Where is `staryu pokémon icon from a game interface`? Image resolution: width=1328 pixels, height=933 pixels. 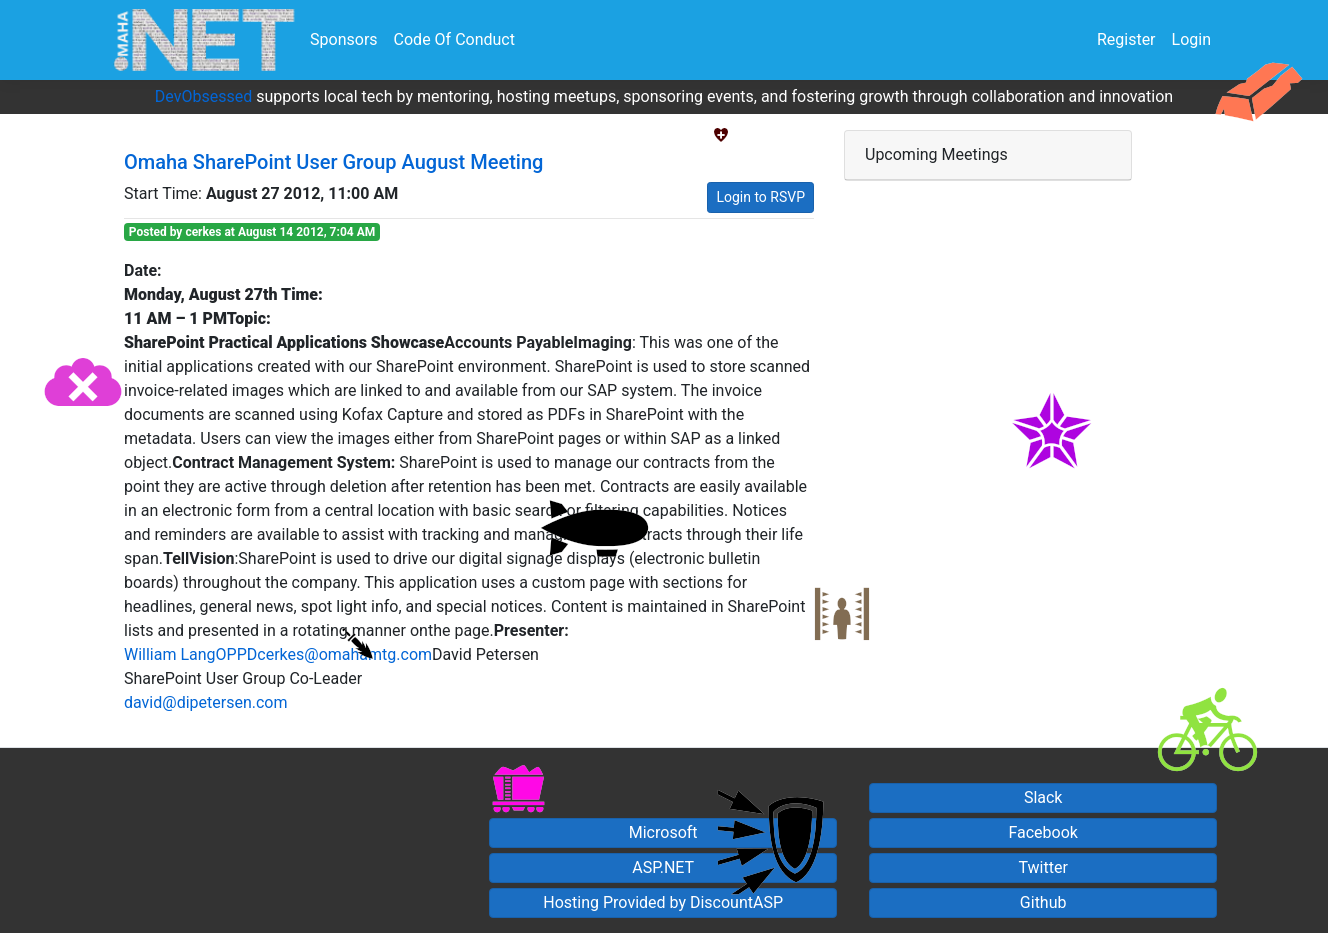
staryu pokémon icon from a game interface is located at coordinates (1052, 431).